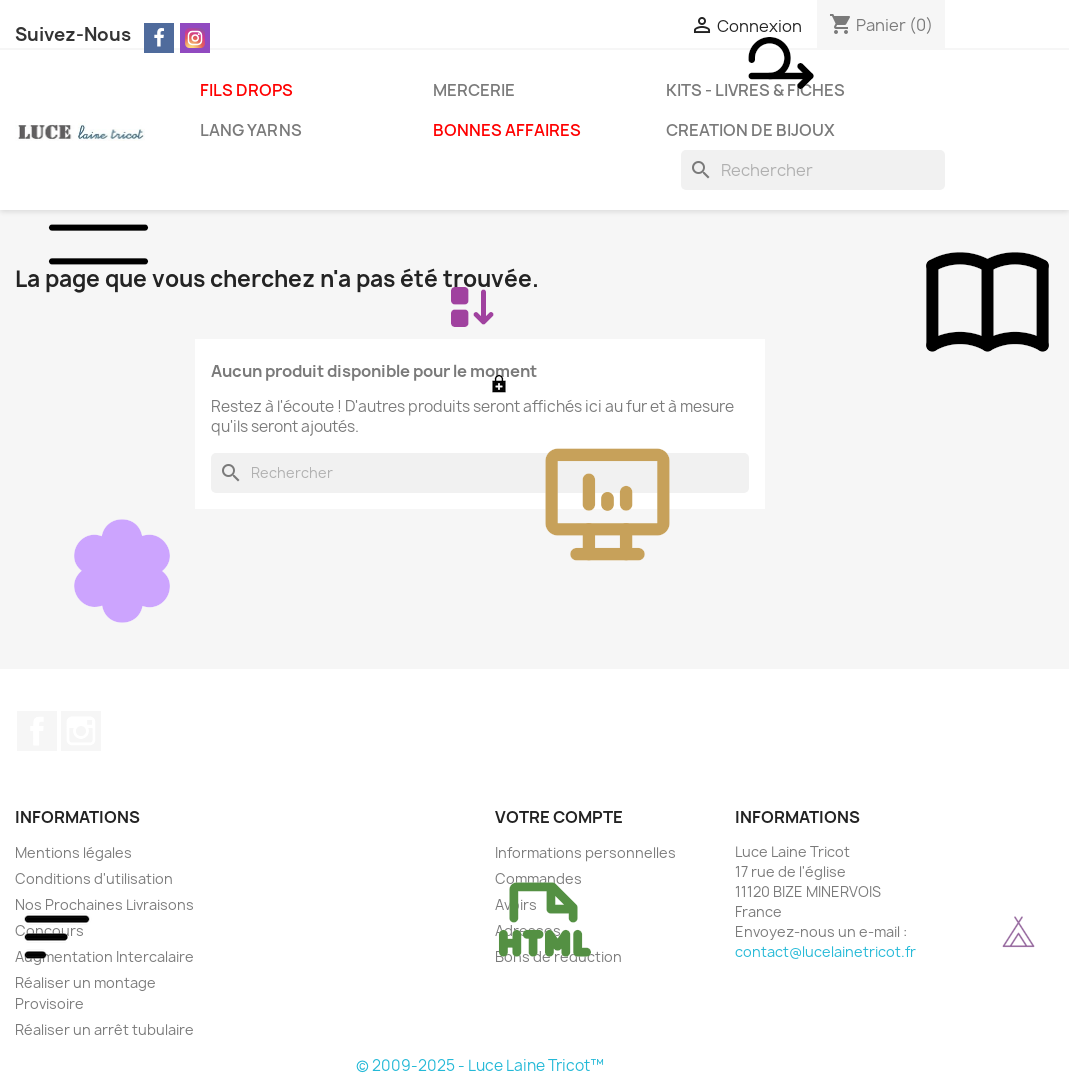 The width and height of the screenshot is (1069, 1092). What do you see at coordinates (499, 384) in the screenshot?
I see `indicates enhanced or additional security protection` at bounding box center [499, 384].